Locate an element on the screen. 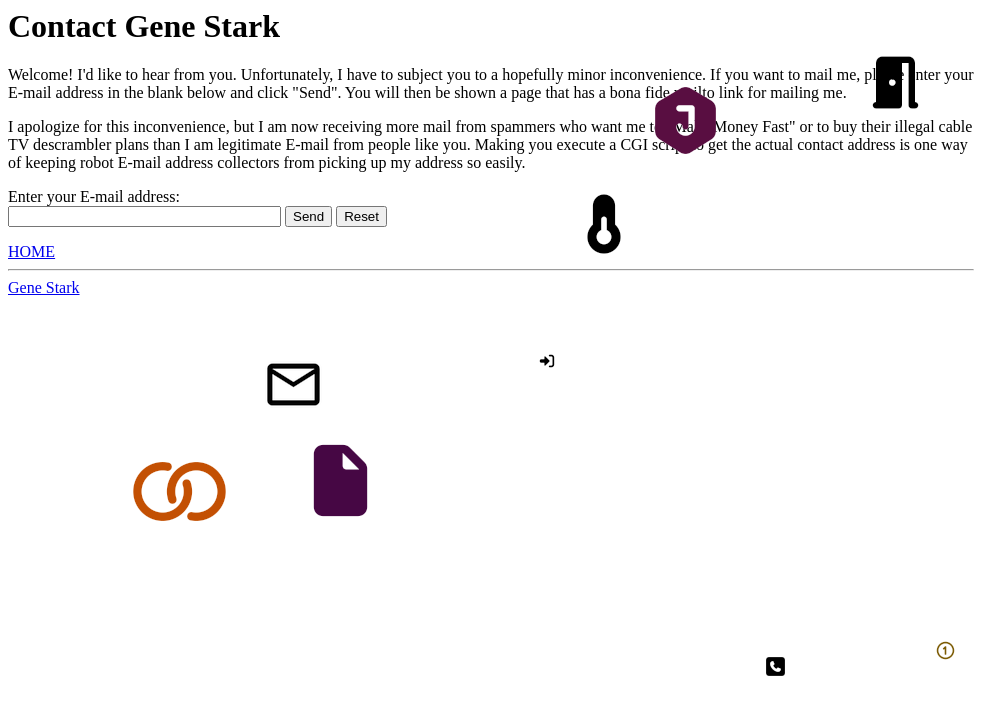 The image size is (982, 720). open your email inbox is located at coordinates (293, 384).